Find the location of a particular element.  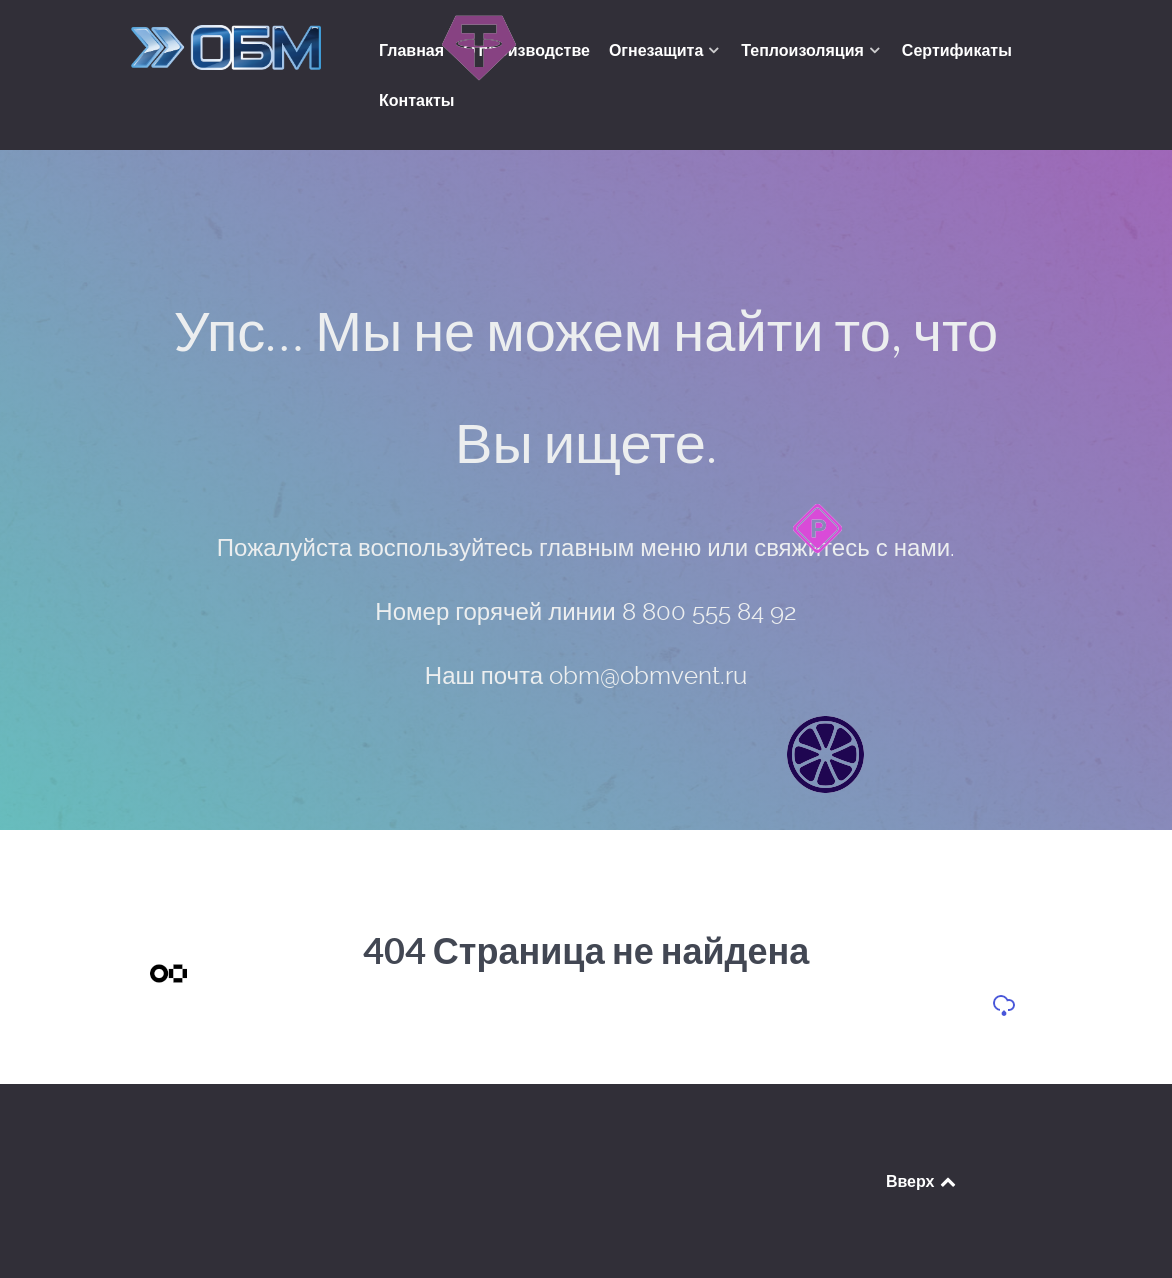

pre-commit logo is located at coordinates (817, 528).